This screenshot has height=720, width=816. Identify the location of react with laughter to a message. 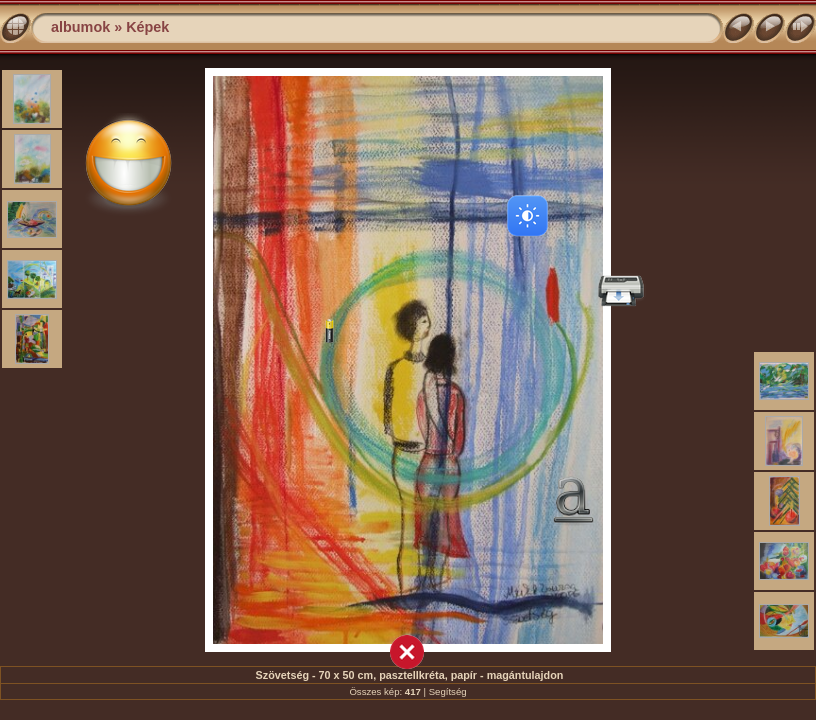
(129, 167).